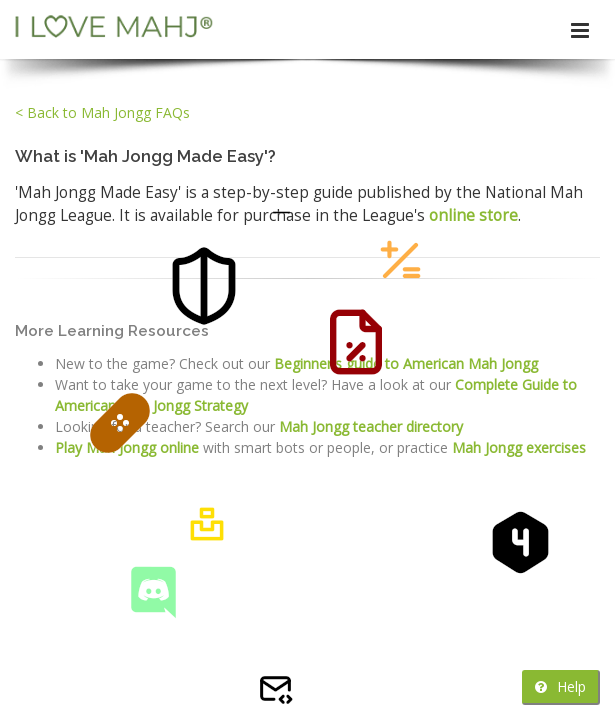 Image resolution: width=615 pixels, height=720 pixels. What do you see at coordinates (275, 688) in the screenshot?
I see `access email developer settings` at bounding box center [275, 688].